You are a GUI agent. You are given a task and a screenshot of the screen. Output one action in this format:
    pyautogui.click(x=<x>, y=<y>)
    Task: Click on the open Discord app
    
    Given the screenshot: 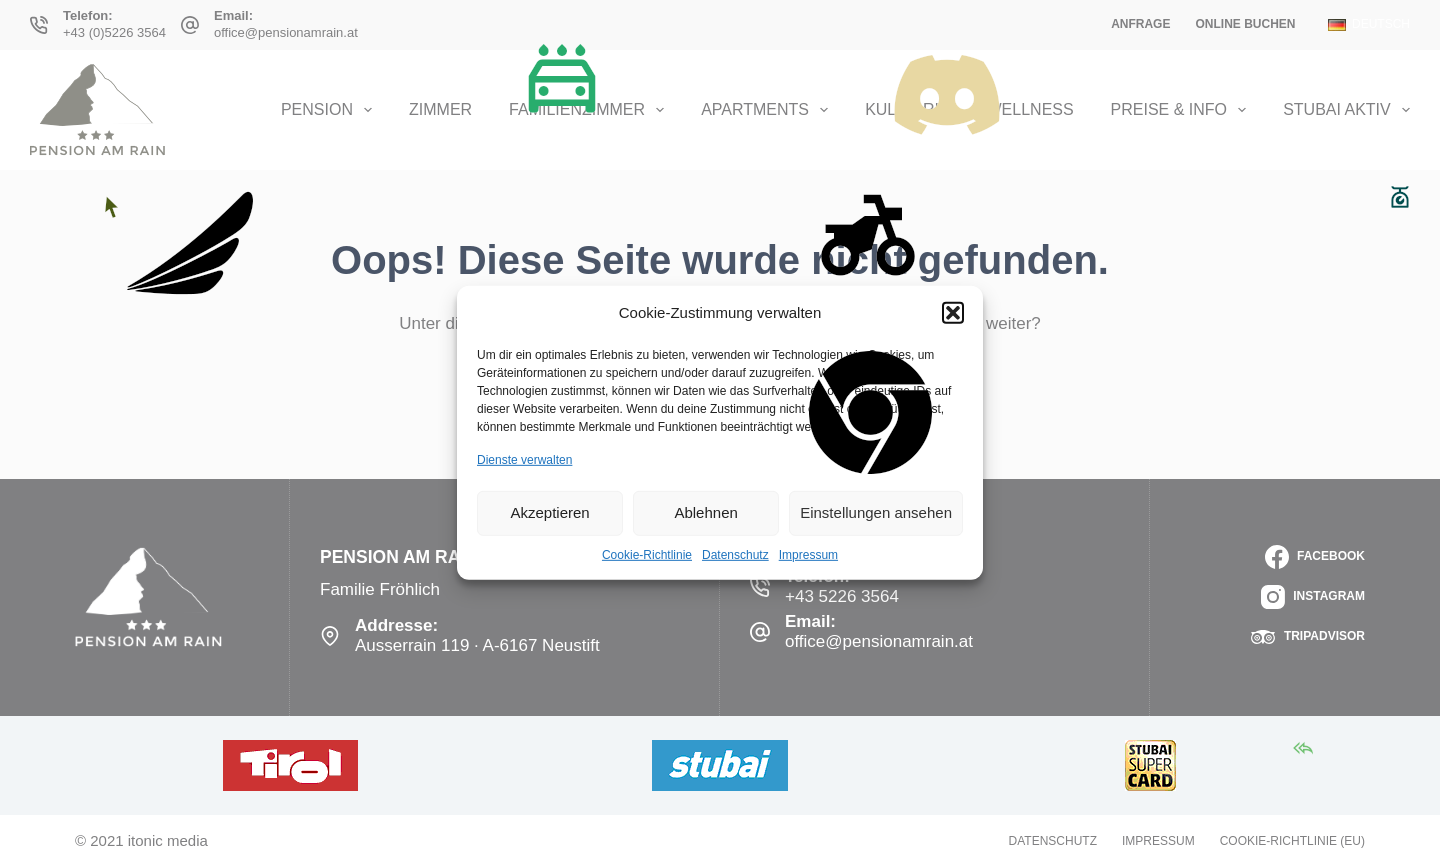 What is the action you would take?
    pyautogui.click(x=947, y=95)
    